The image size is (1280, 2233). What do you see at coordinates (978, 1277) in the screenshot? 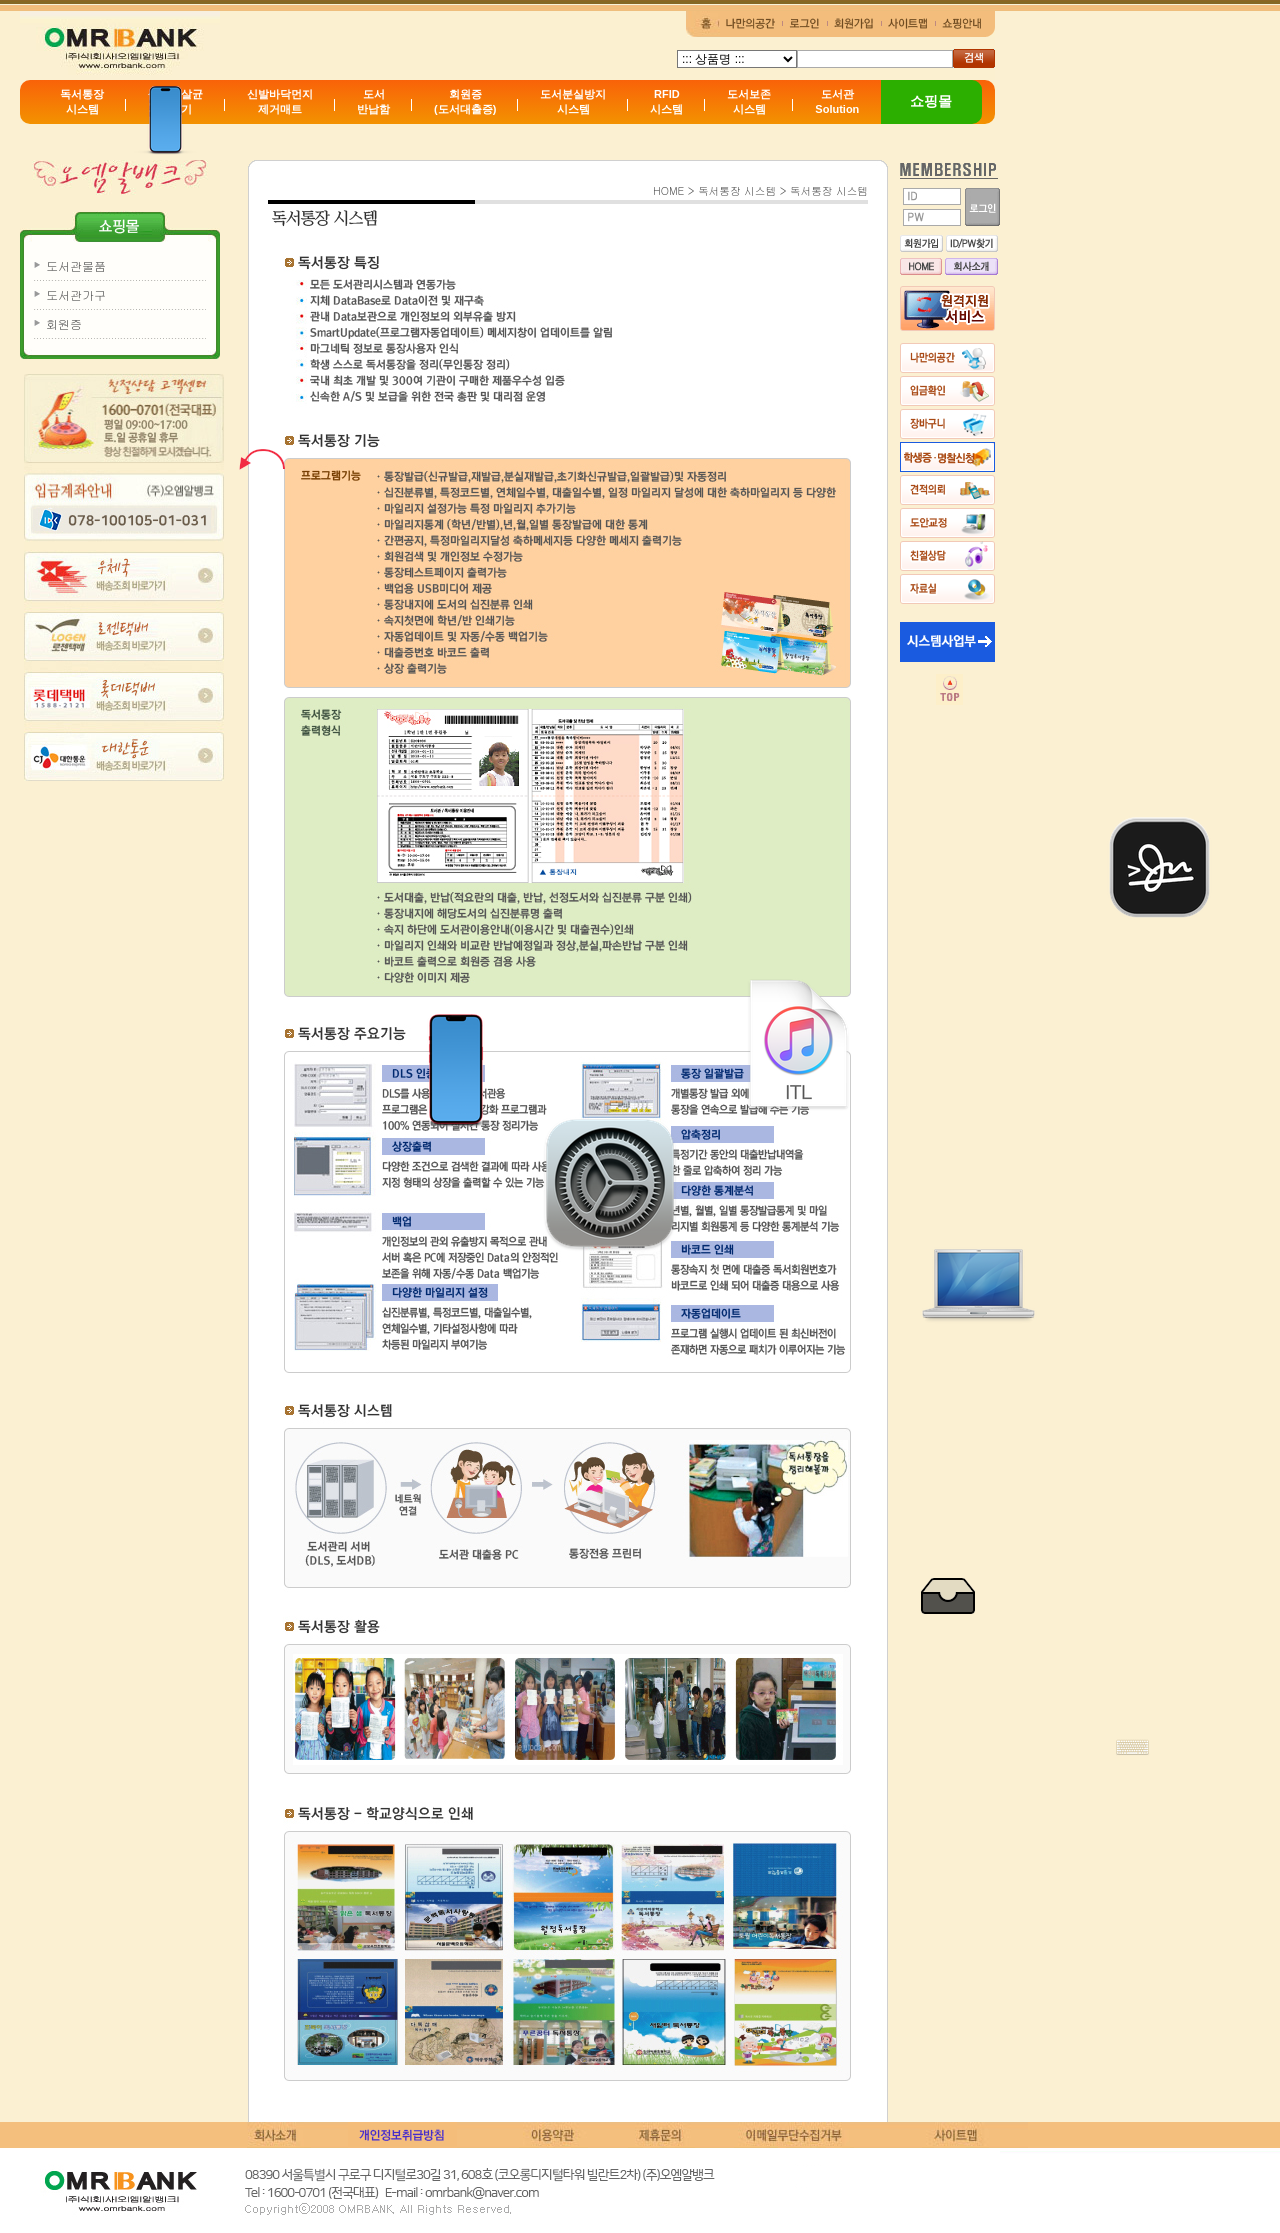
I see `represents a powerbook g4 12-inch laptop device` at bounding box center [978, 1277].